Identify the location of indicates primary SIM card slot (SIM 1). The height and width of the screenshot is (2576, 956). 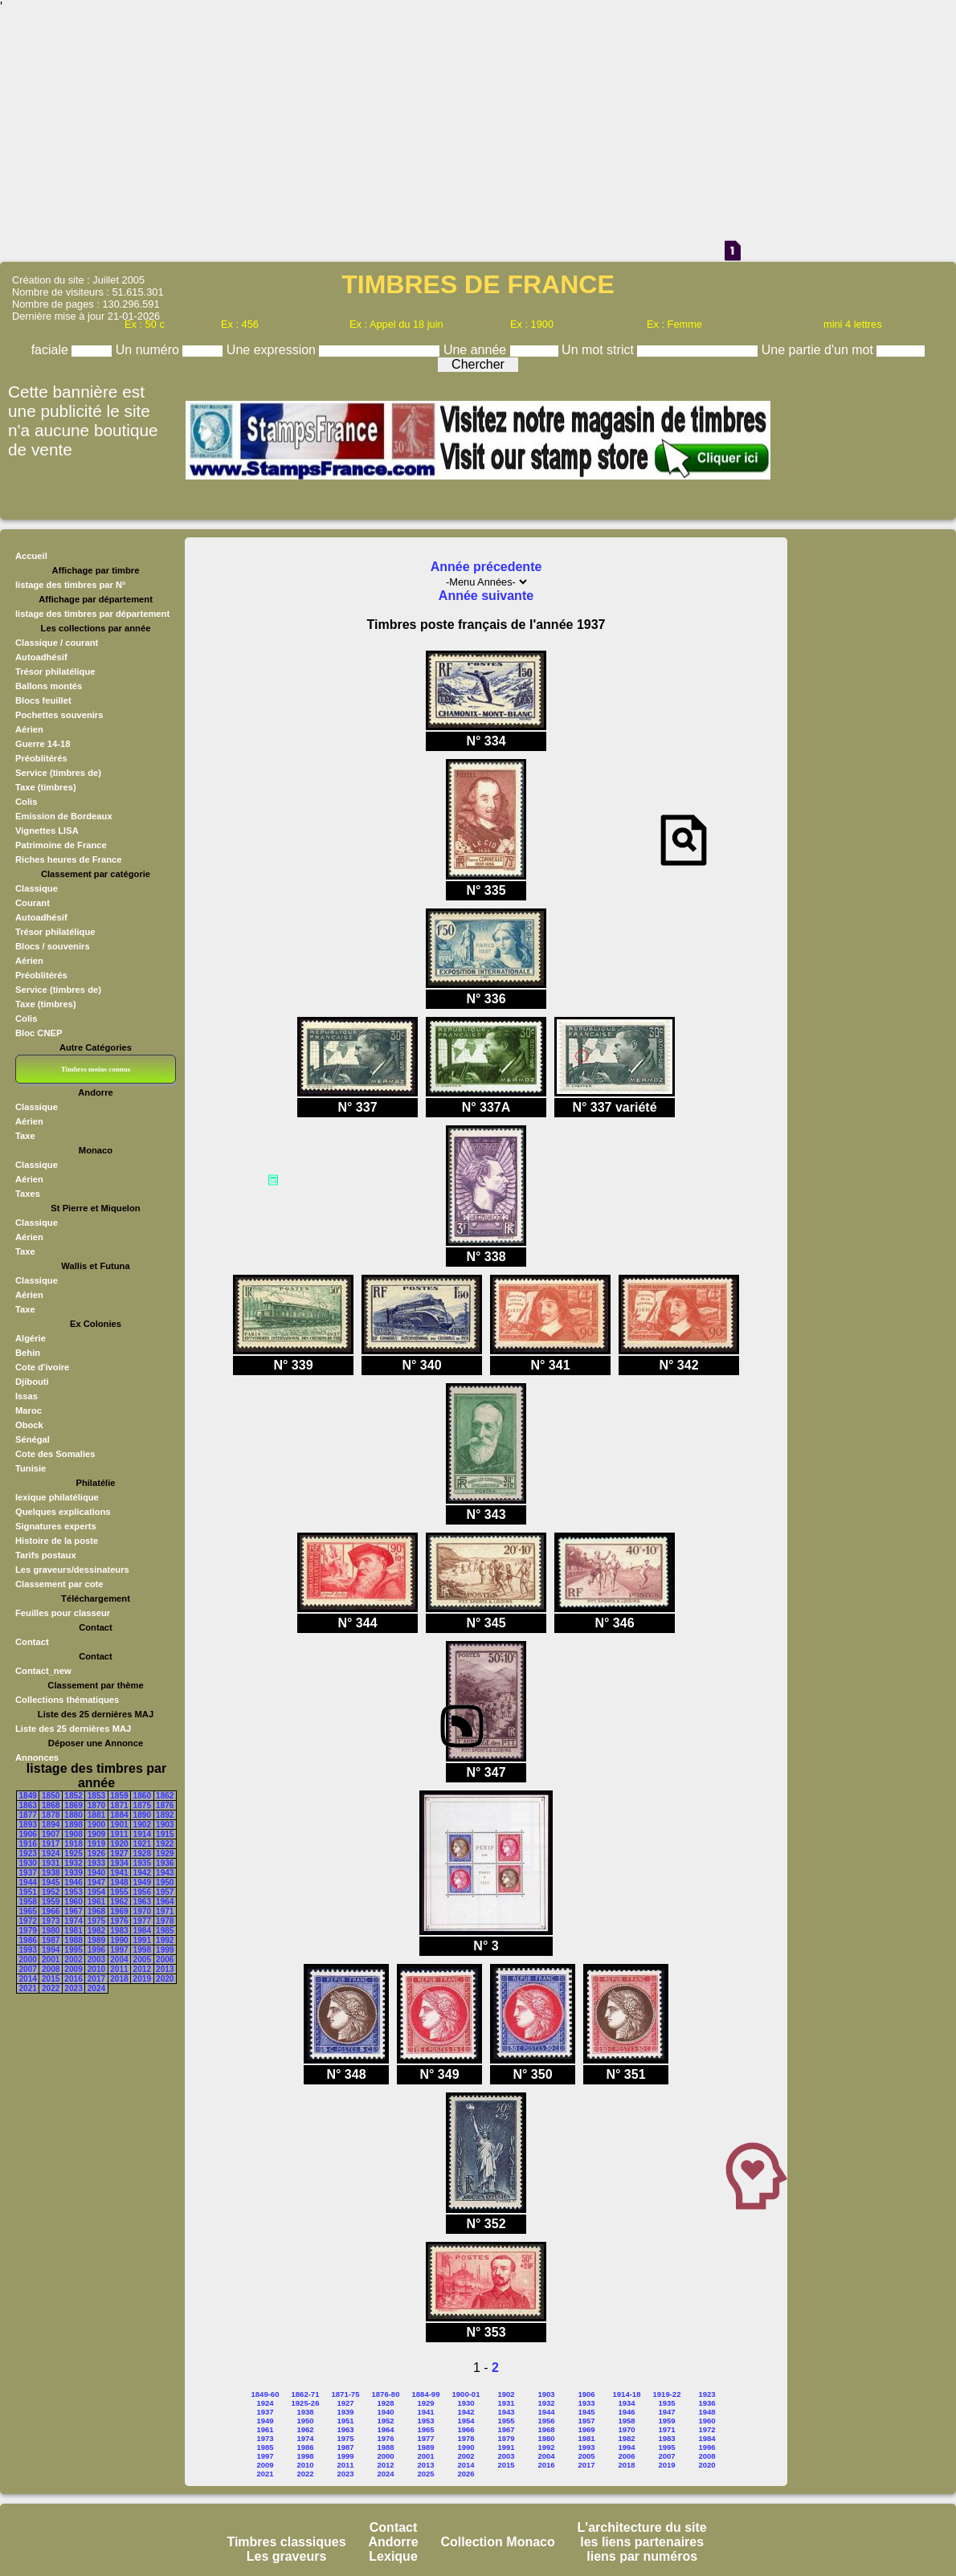
(733, 251).